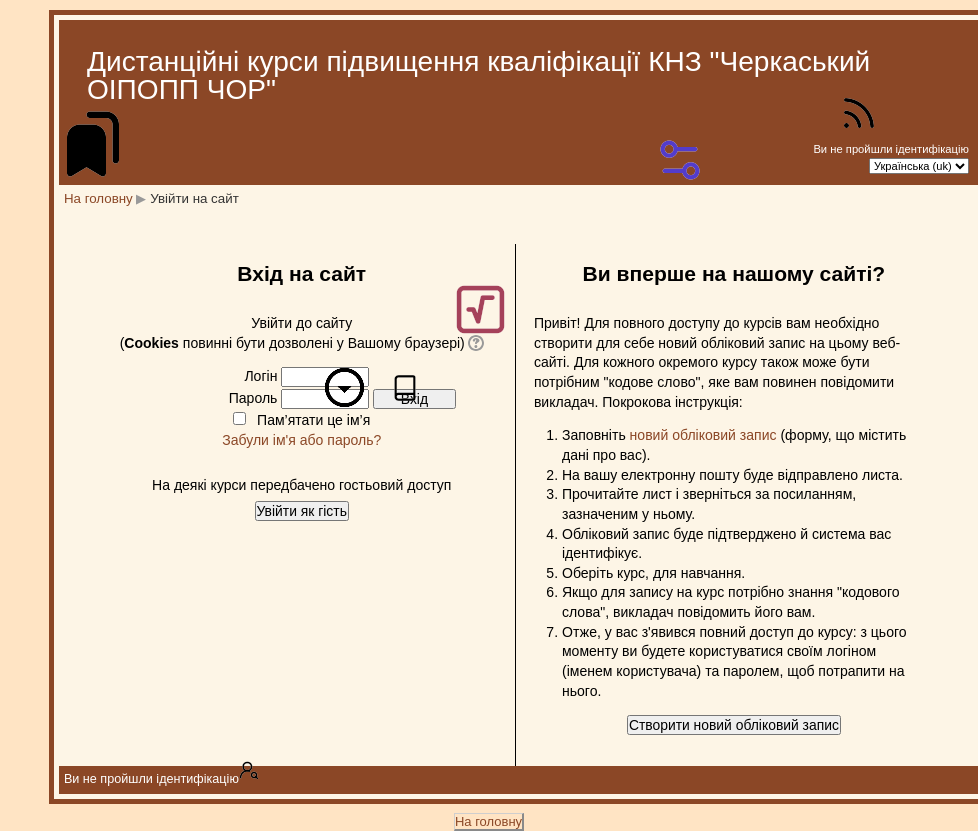 The image size is (978, 831). What do you see at coordinates (859, 113) in the screenshot?
I see `subscribe to RSS feed` at bounding box center [859, 113].